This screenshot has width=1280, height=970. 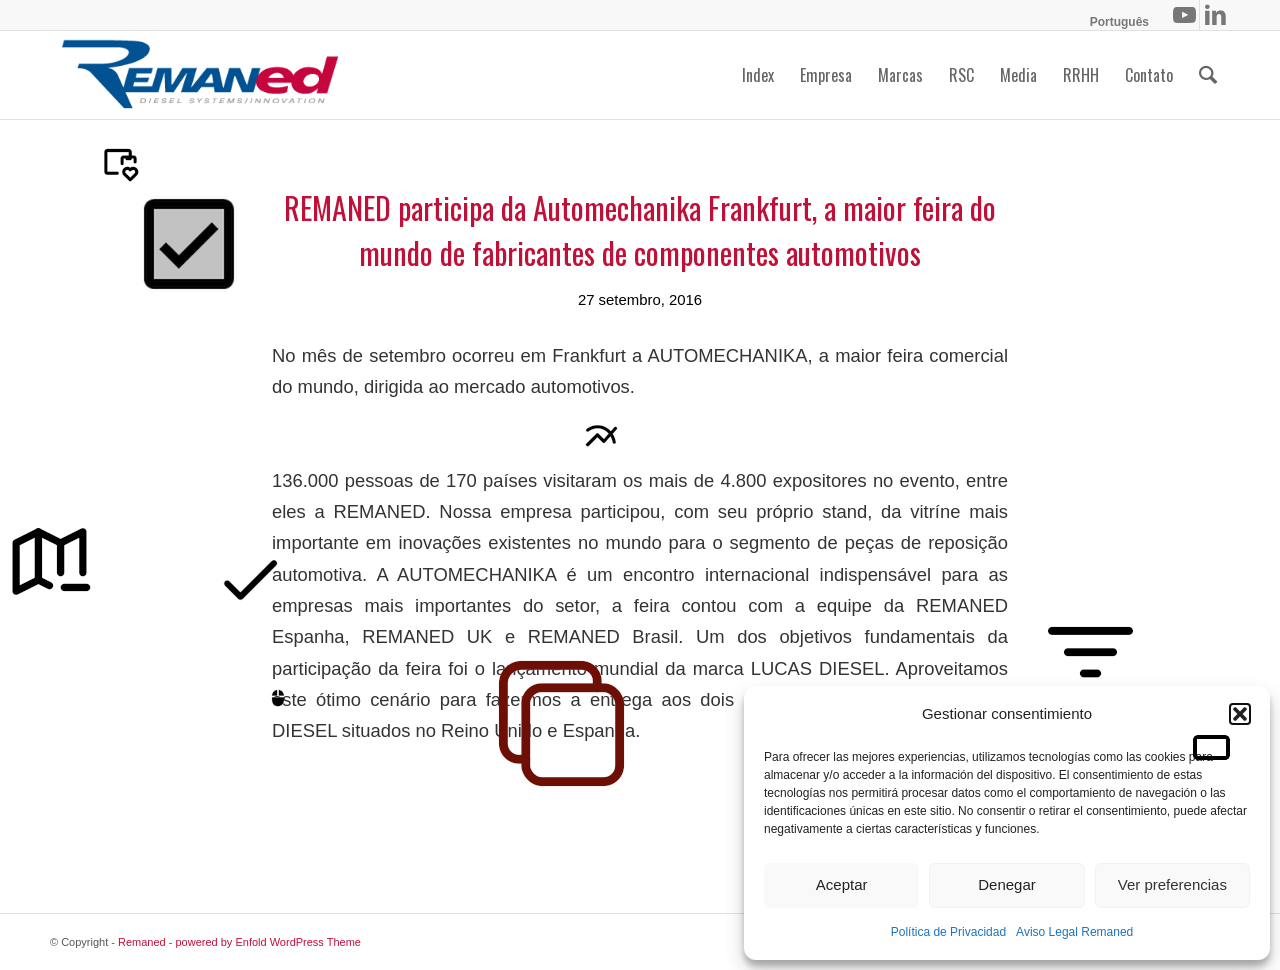 What do you see at coordinates (278, 698) in the screenshot?
I see `mouse settings or preferences` at bounding box center [278, 698].